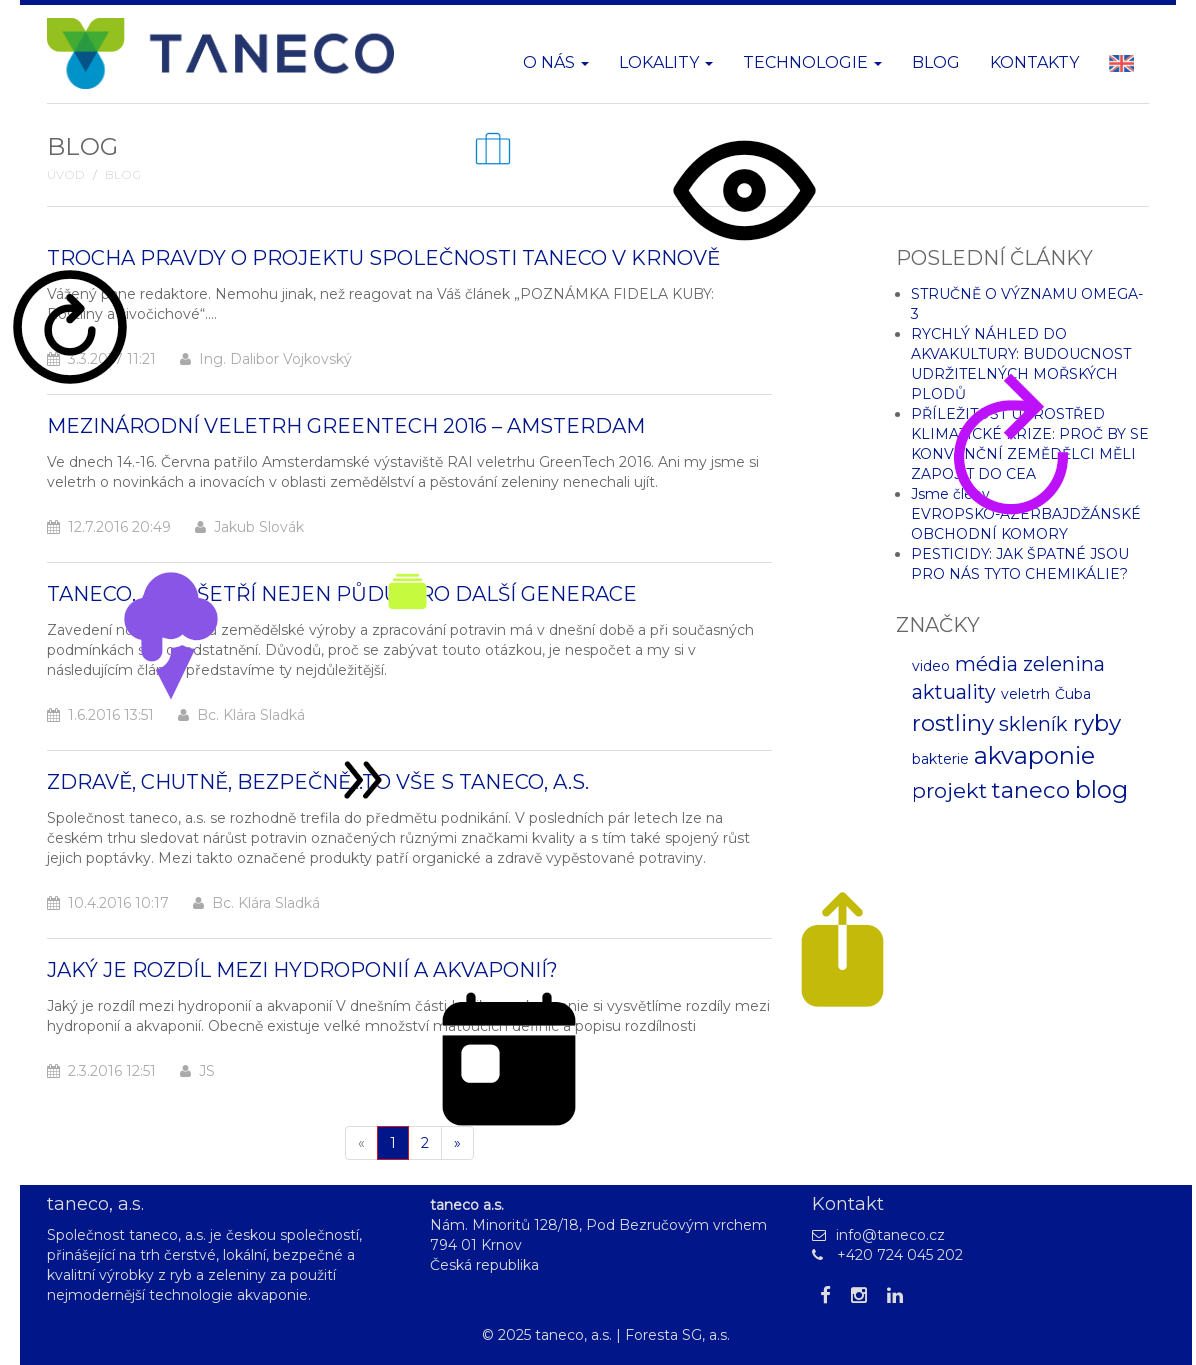  Describe the element at coordinates (407, 591) in the screenshot. I see `view photo albums` at that location.